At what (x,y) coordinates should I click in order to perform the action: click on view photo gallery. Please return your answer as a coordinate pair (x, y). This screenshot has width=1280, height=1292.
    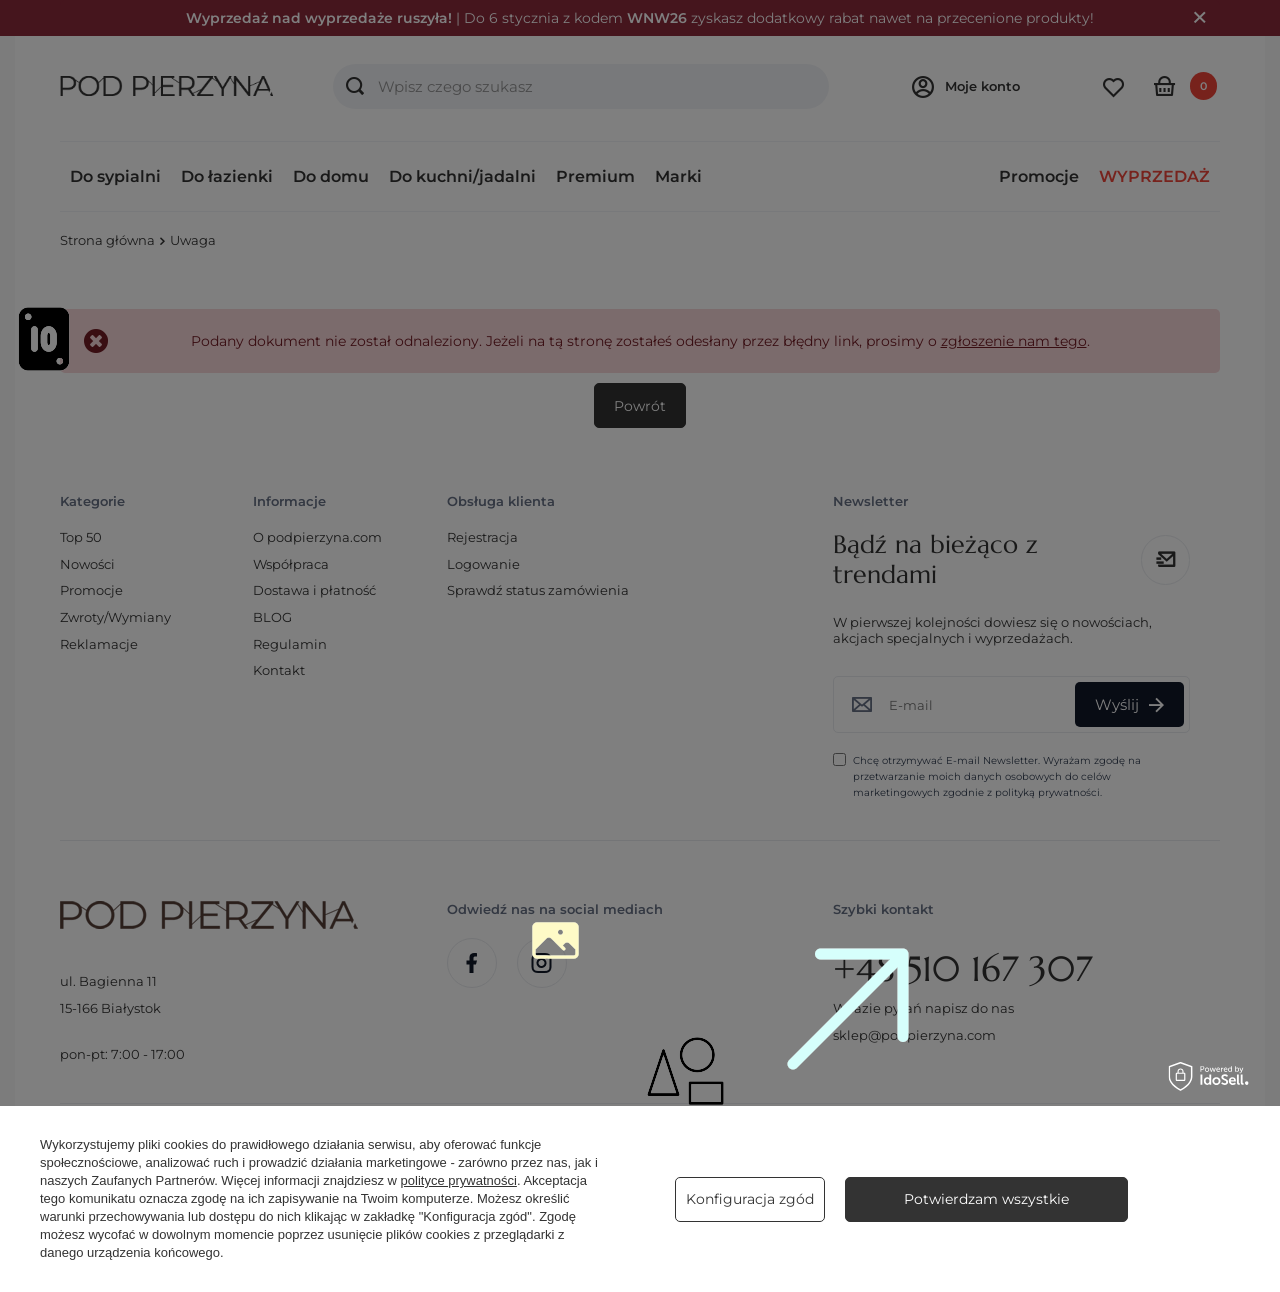
    Looking at the image, I should click on (555, 940).